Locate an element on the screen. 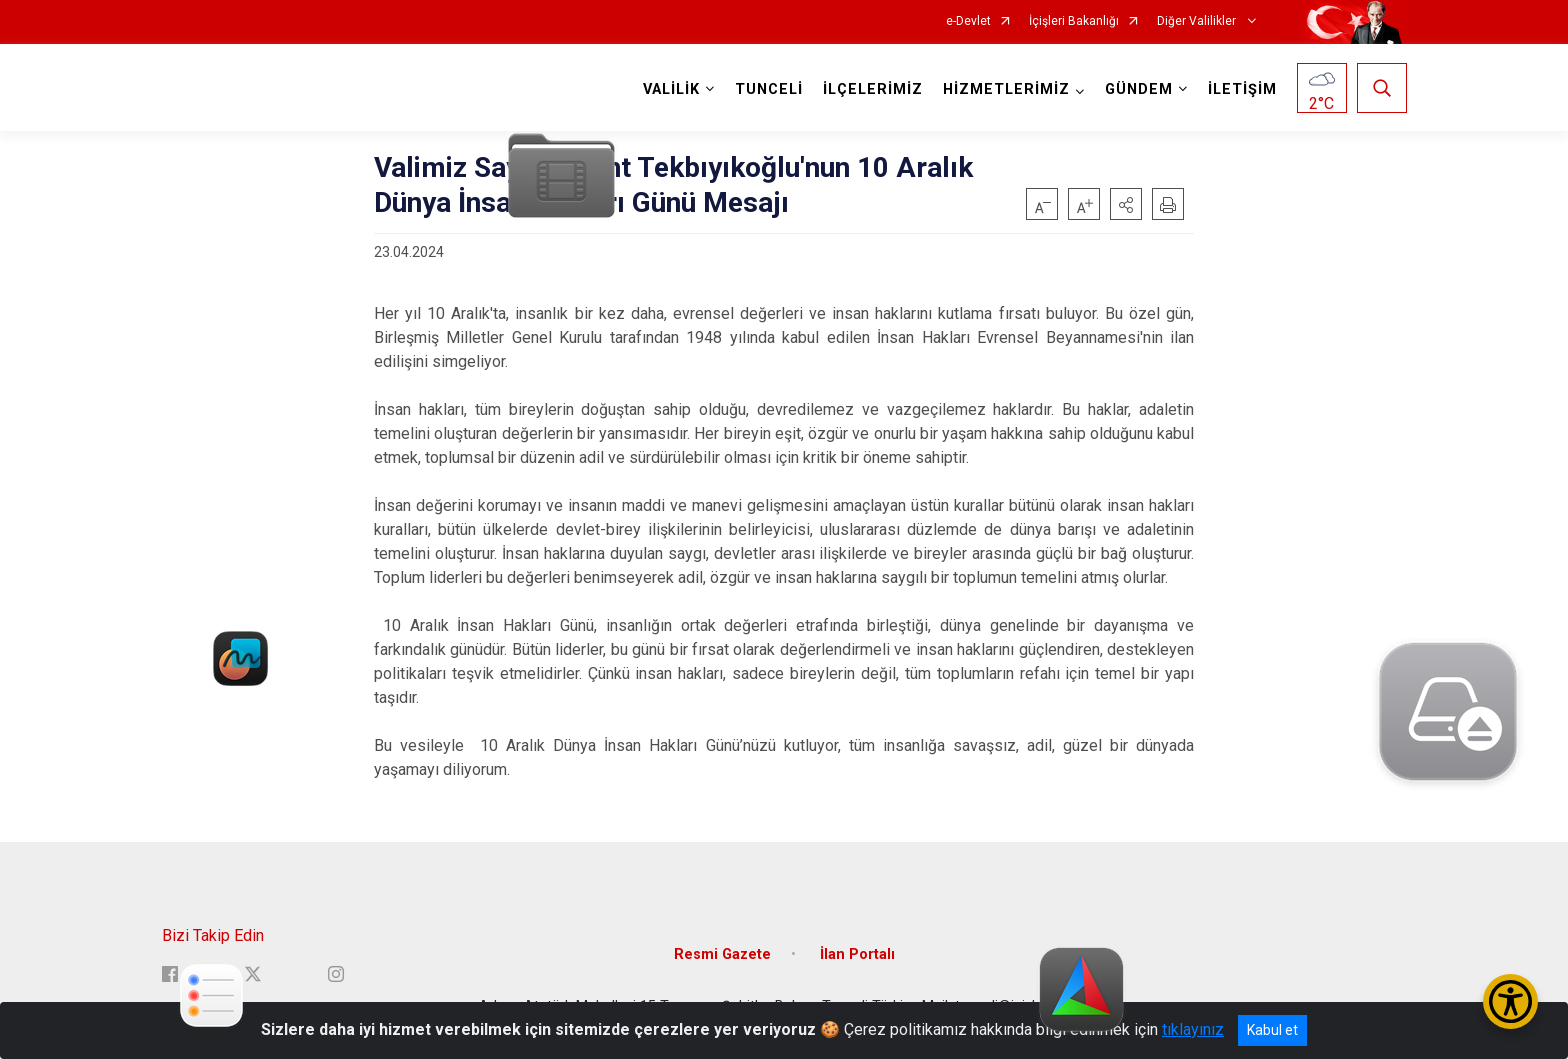 This screenshot has width=1568, height=1059. open cmake build automation tool is located at coordinates (1081, 989).